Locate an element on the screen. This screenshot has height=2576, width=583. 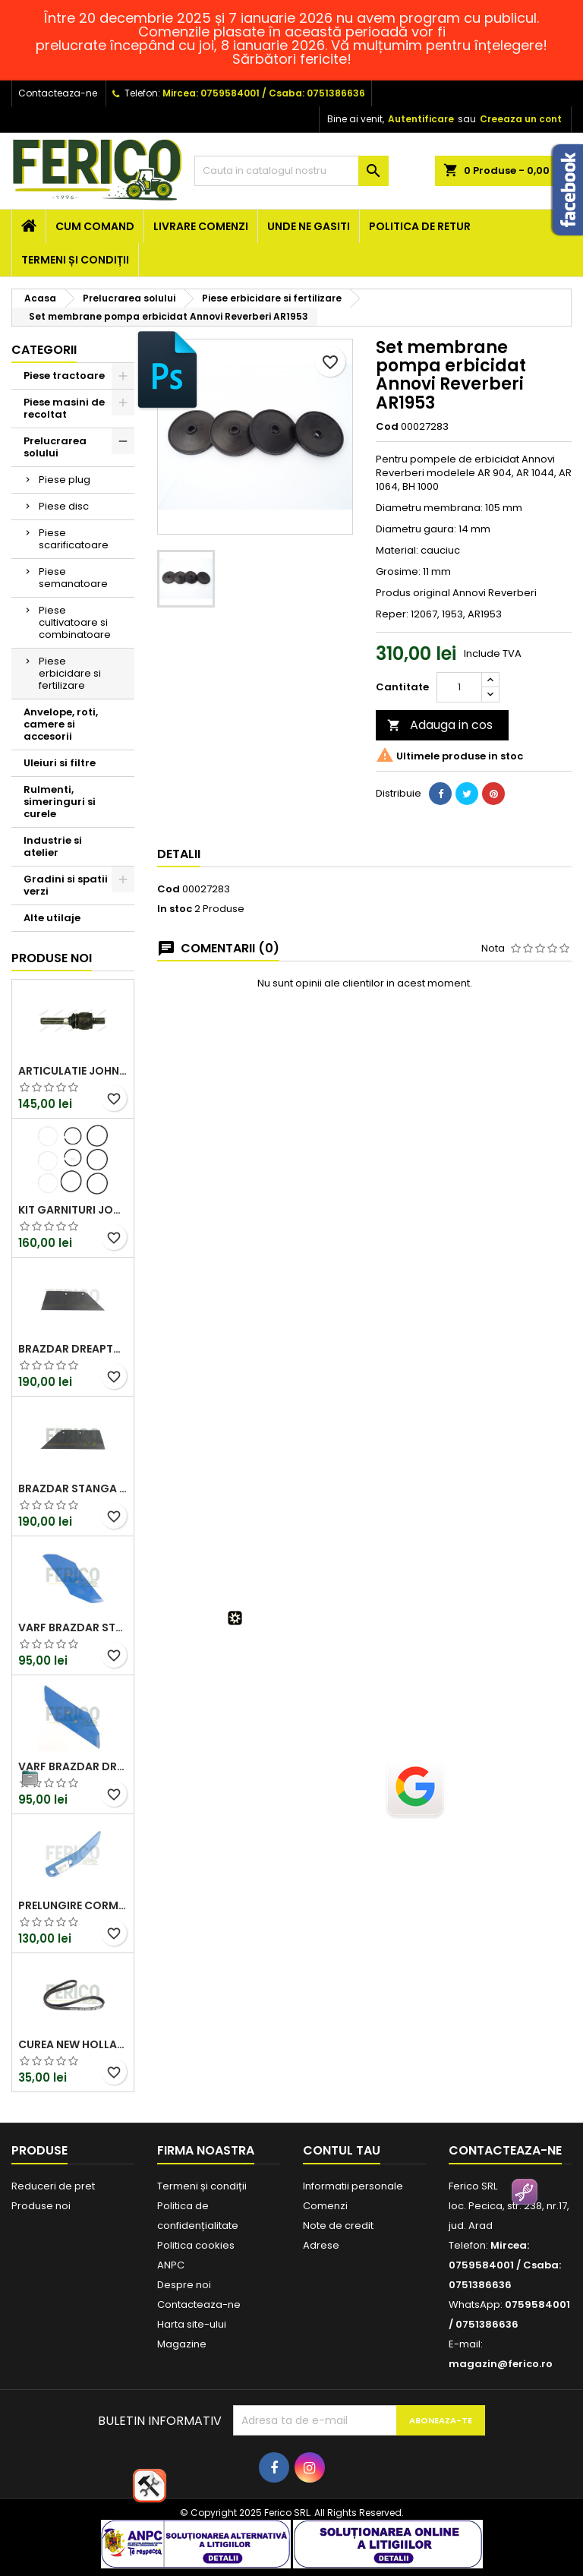
launch Hearts of Iron 2 game is located at coordinates (235, 1618).